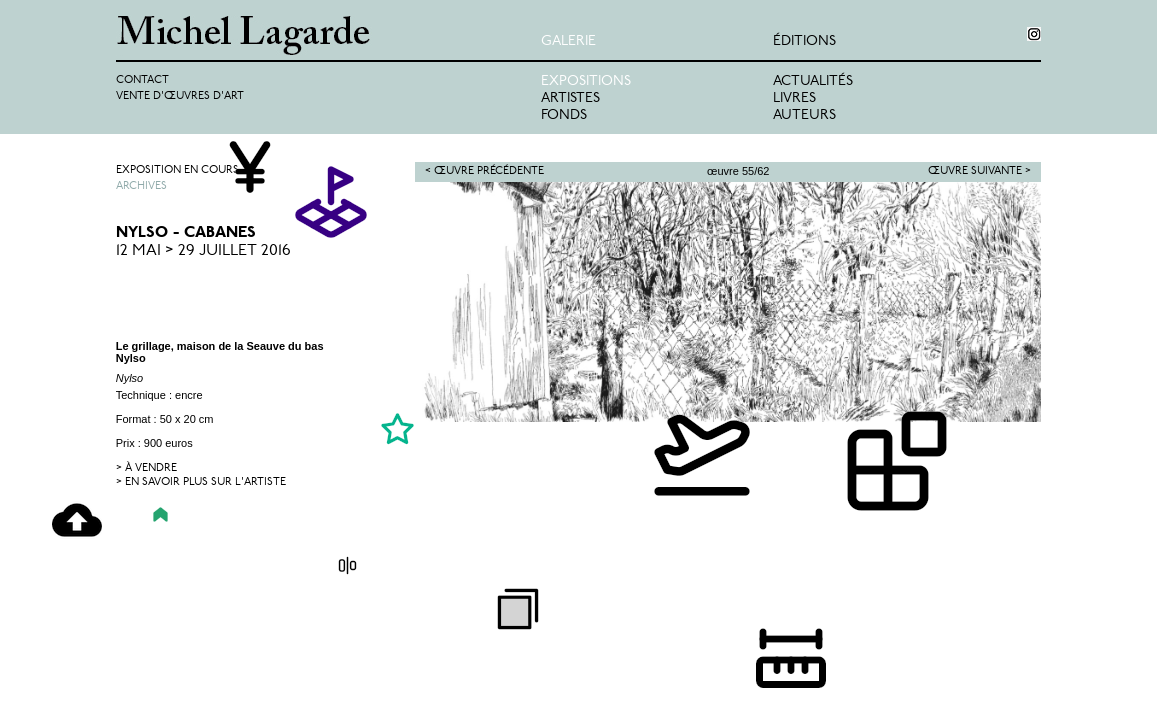 The width and height of the screenshot is (1157, 727). I want to click on view land plot or parcel details, so click(331, 202).